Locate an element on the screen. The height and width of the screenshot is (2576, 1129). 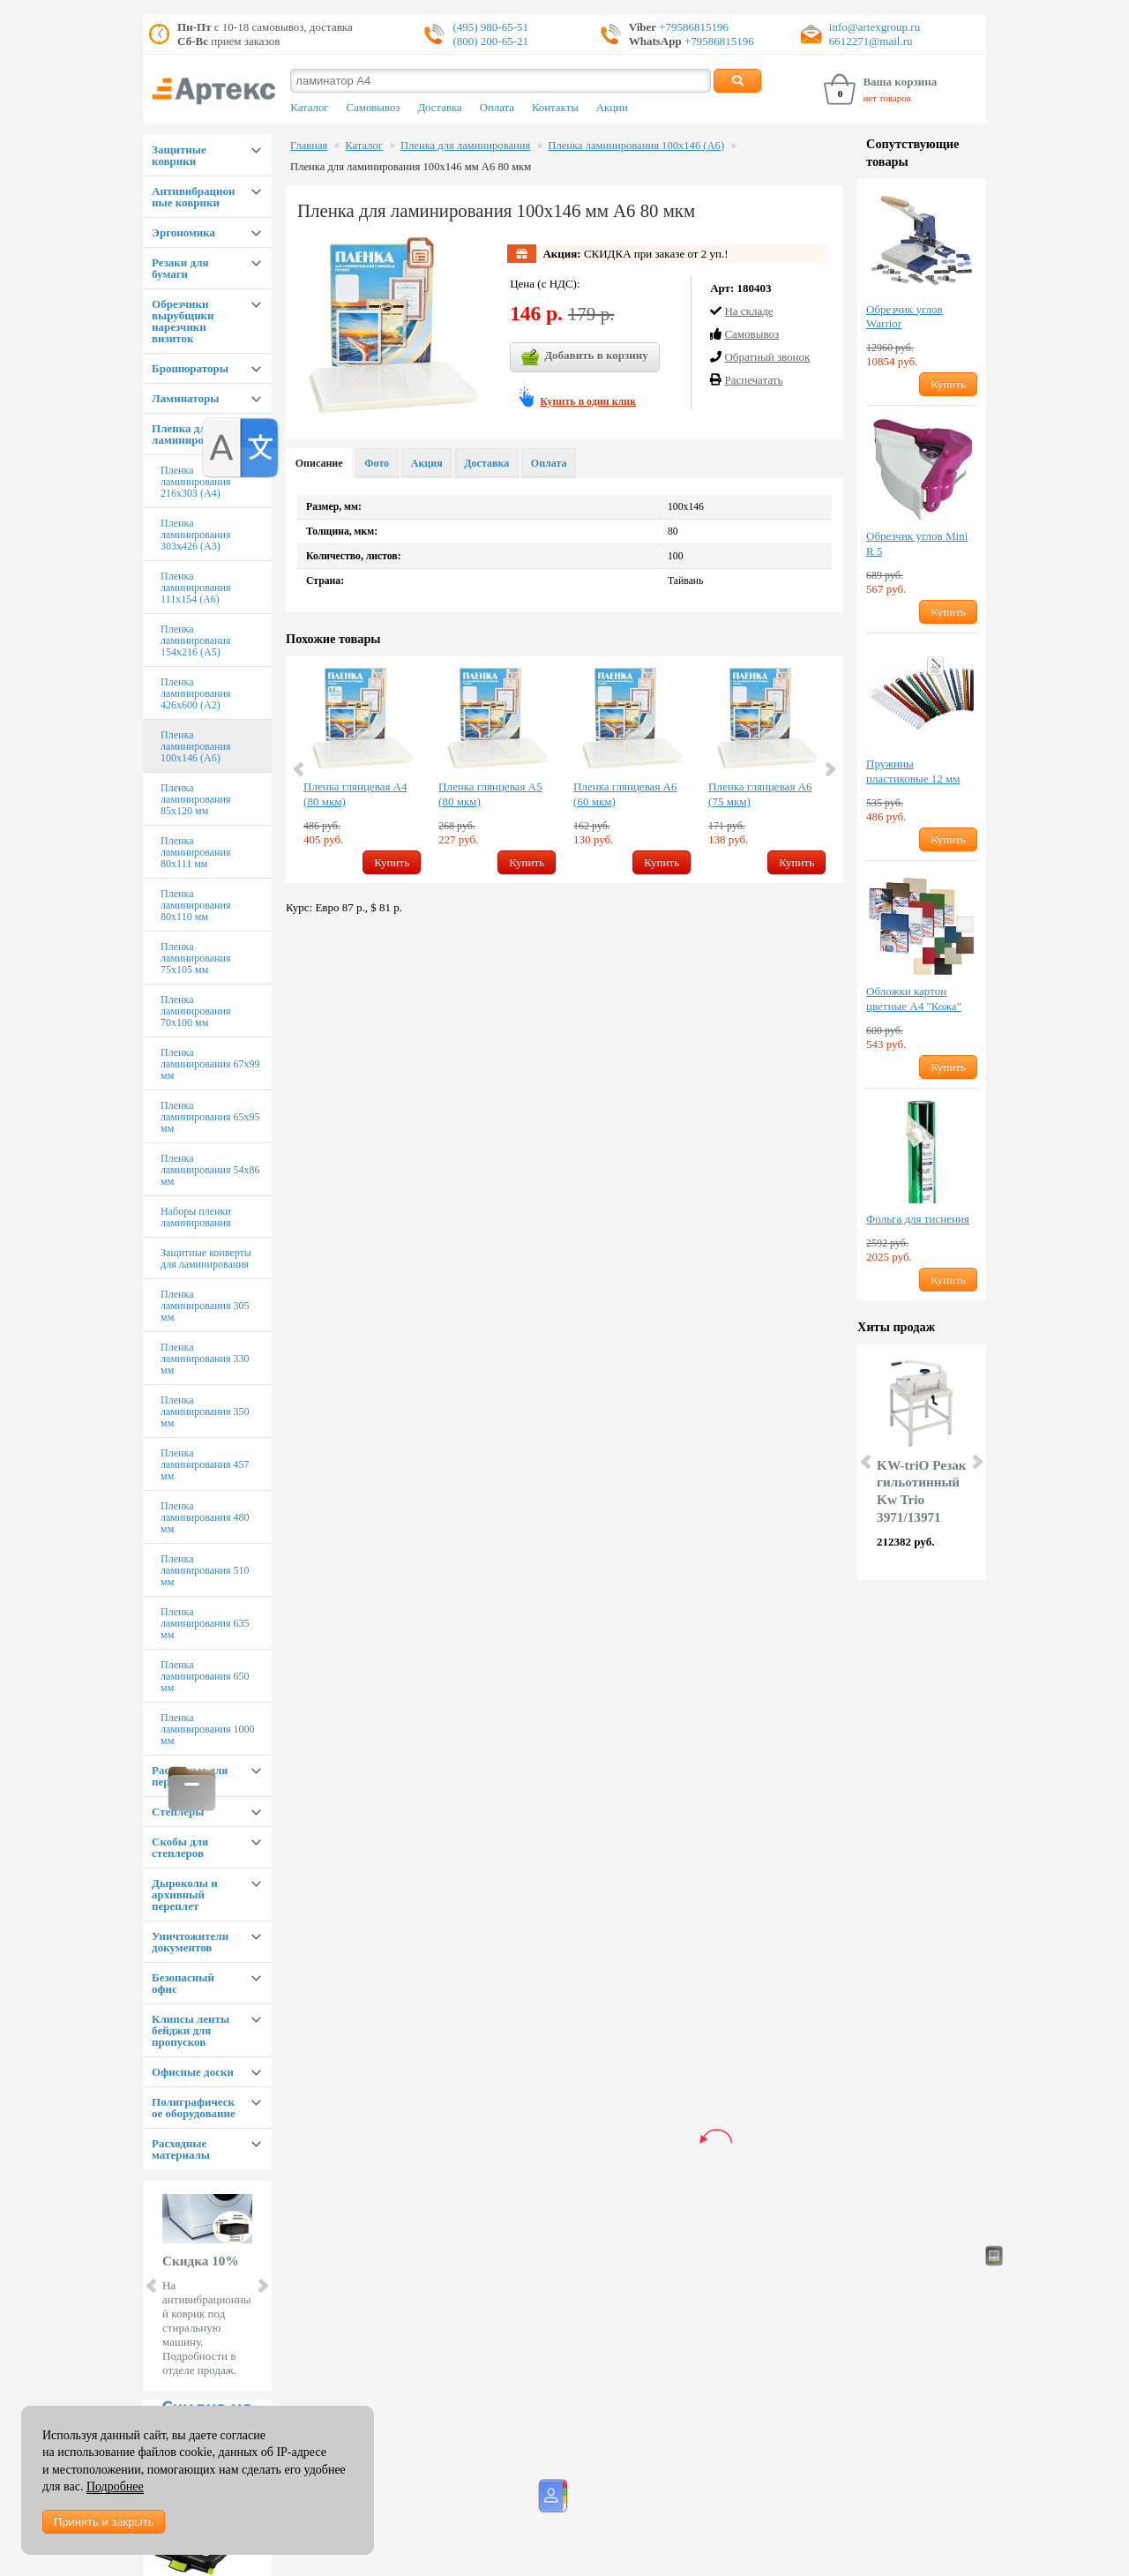
open file manager application is located at coordinates (191, 1788).